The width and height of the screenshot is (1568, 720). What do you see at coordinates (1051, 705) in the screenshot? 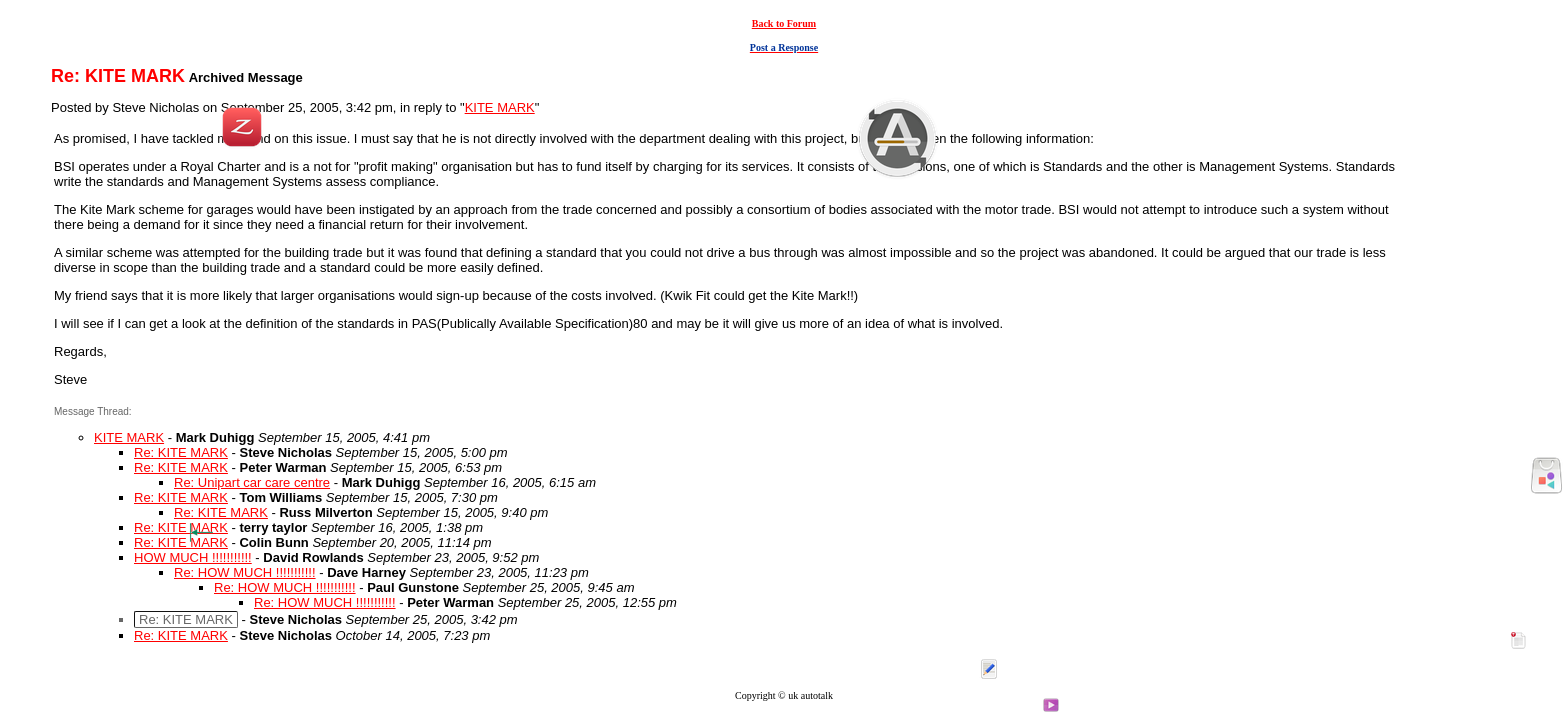
I see `open multimedia or media player app` at bounding box center [1051, 705].